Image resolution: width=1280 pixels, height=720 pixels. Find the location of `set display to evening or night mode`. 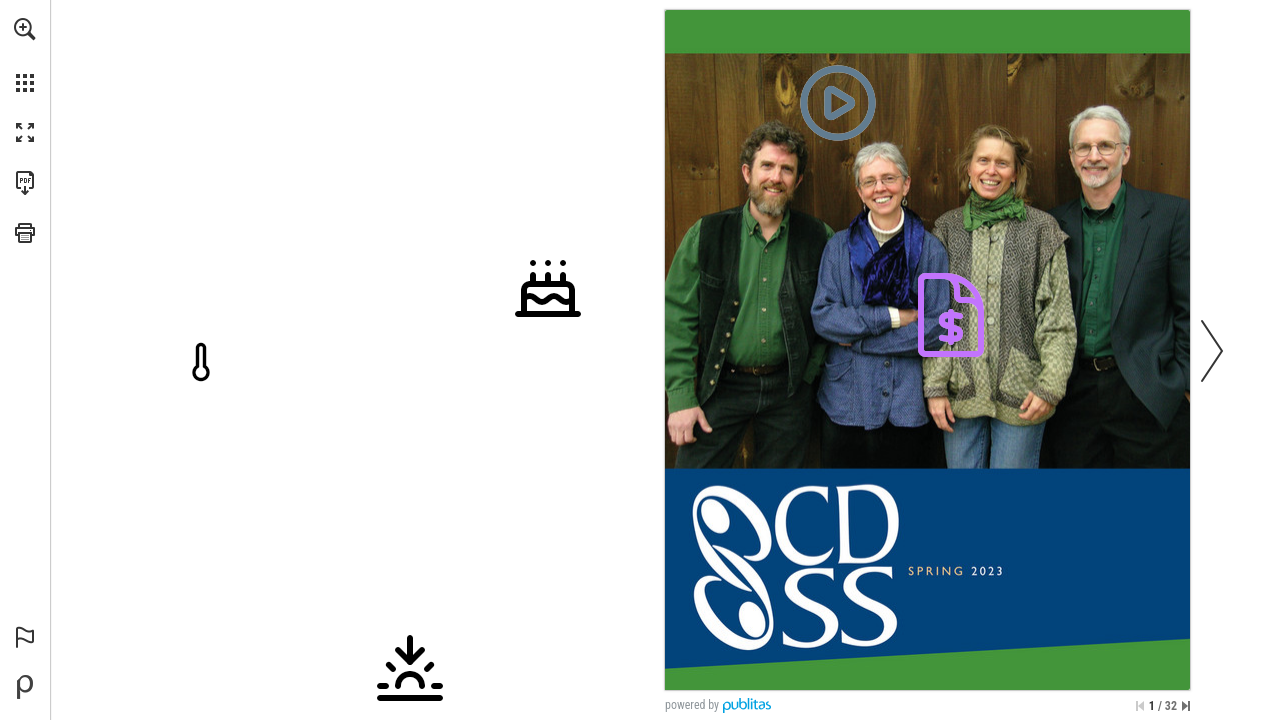

set display to evening or night mode is located at coordinates (410, 668).